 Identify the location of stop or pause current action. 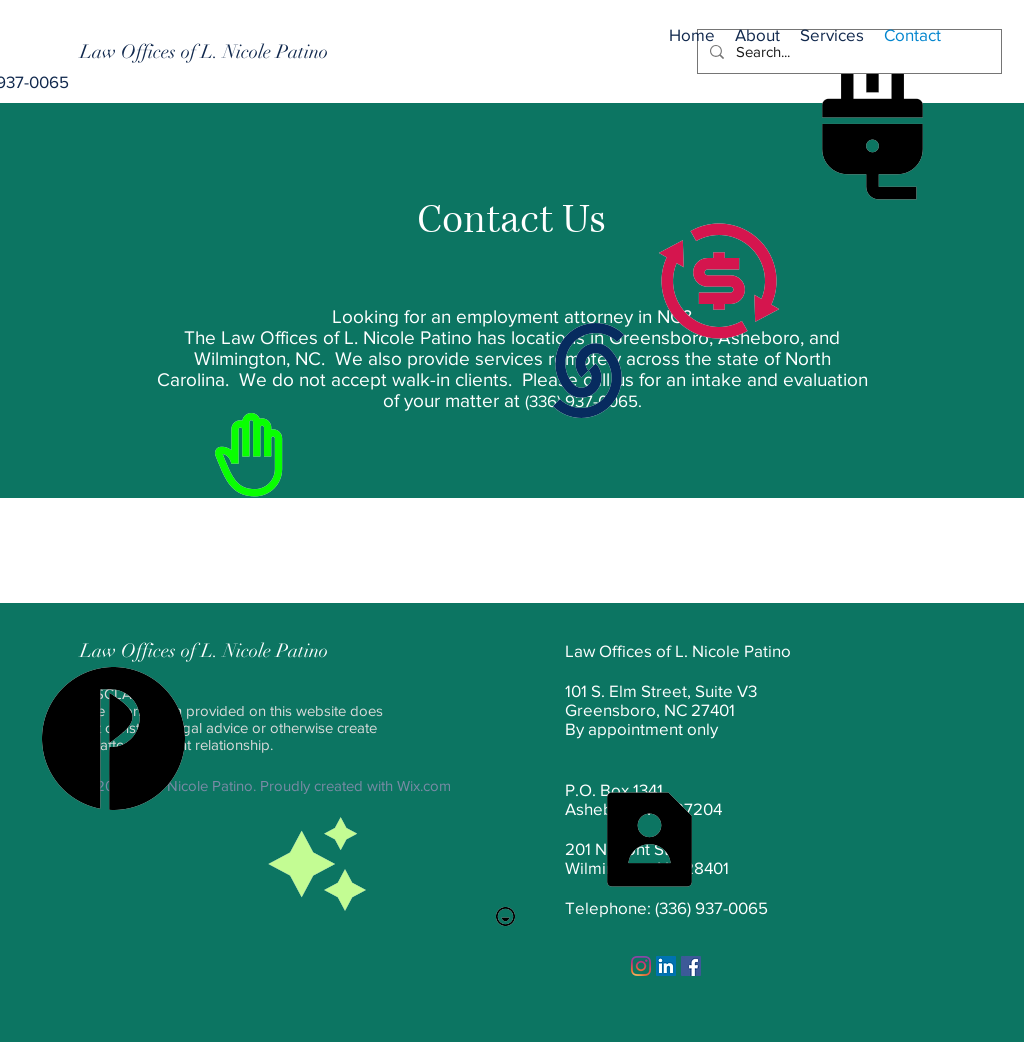
(249, 456).